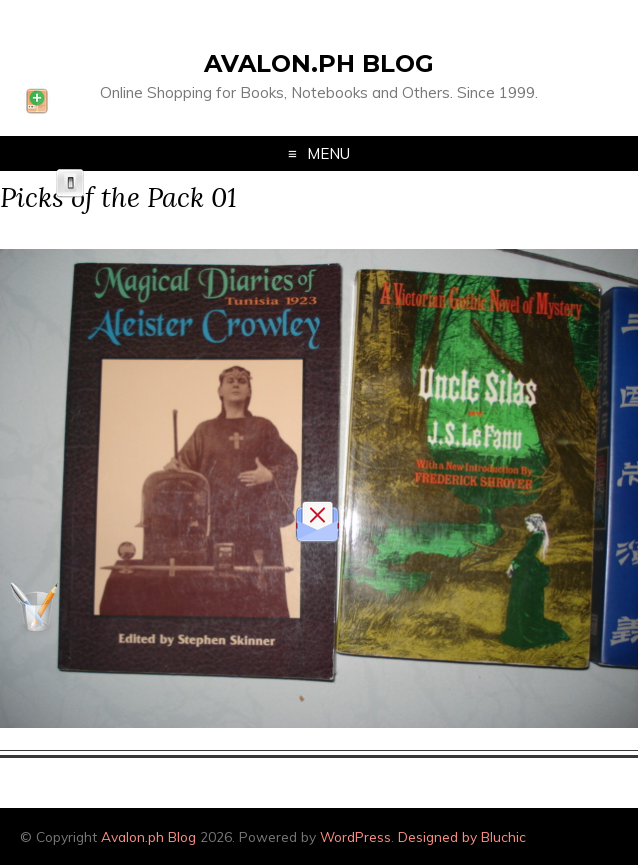 Image resolution: width=638 pixels, height=865 pixels. I want to click on add or install a new software package, so click(37, 101).